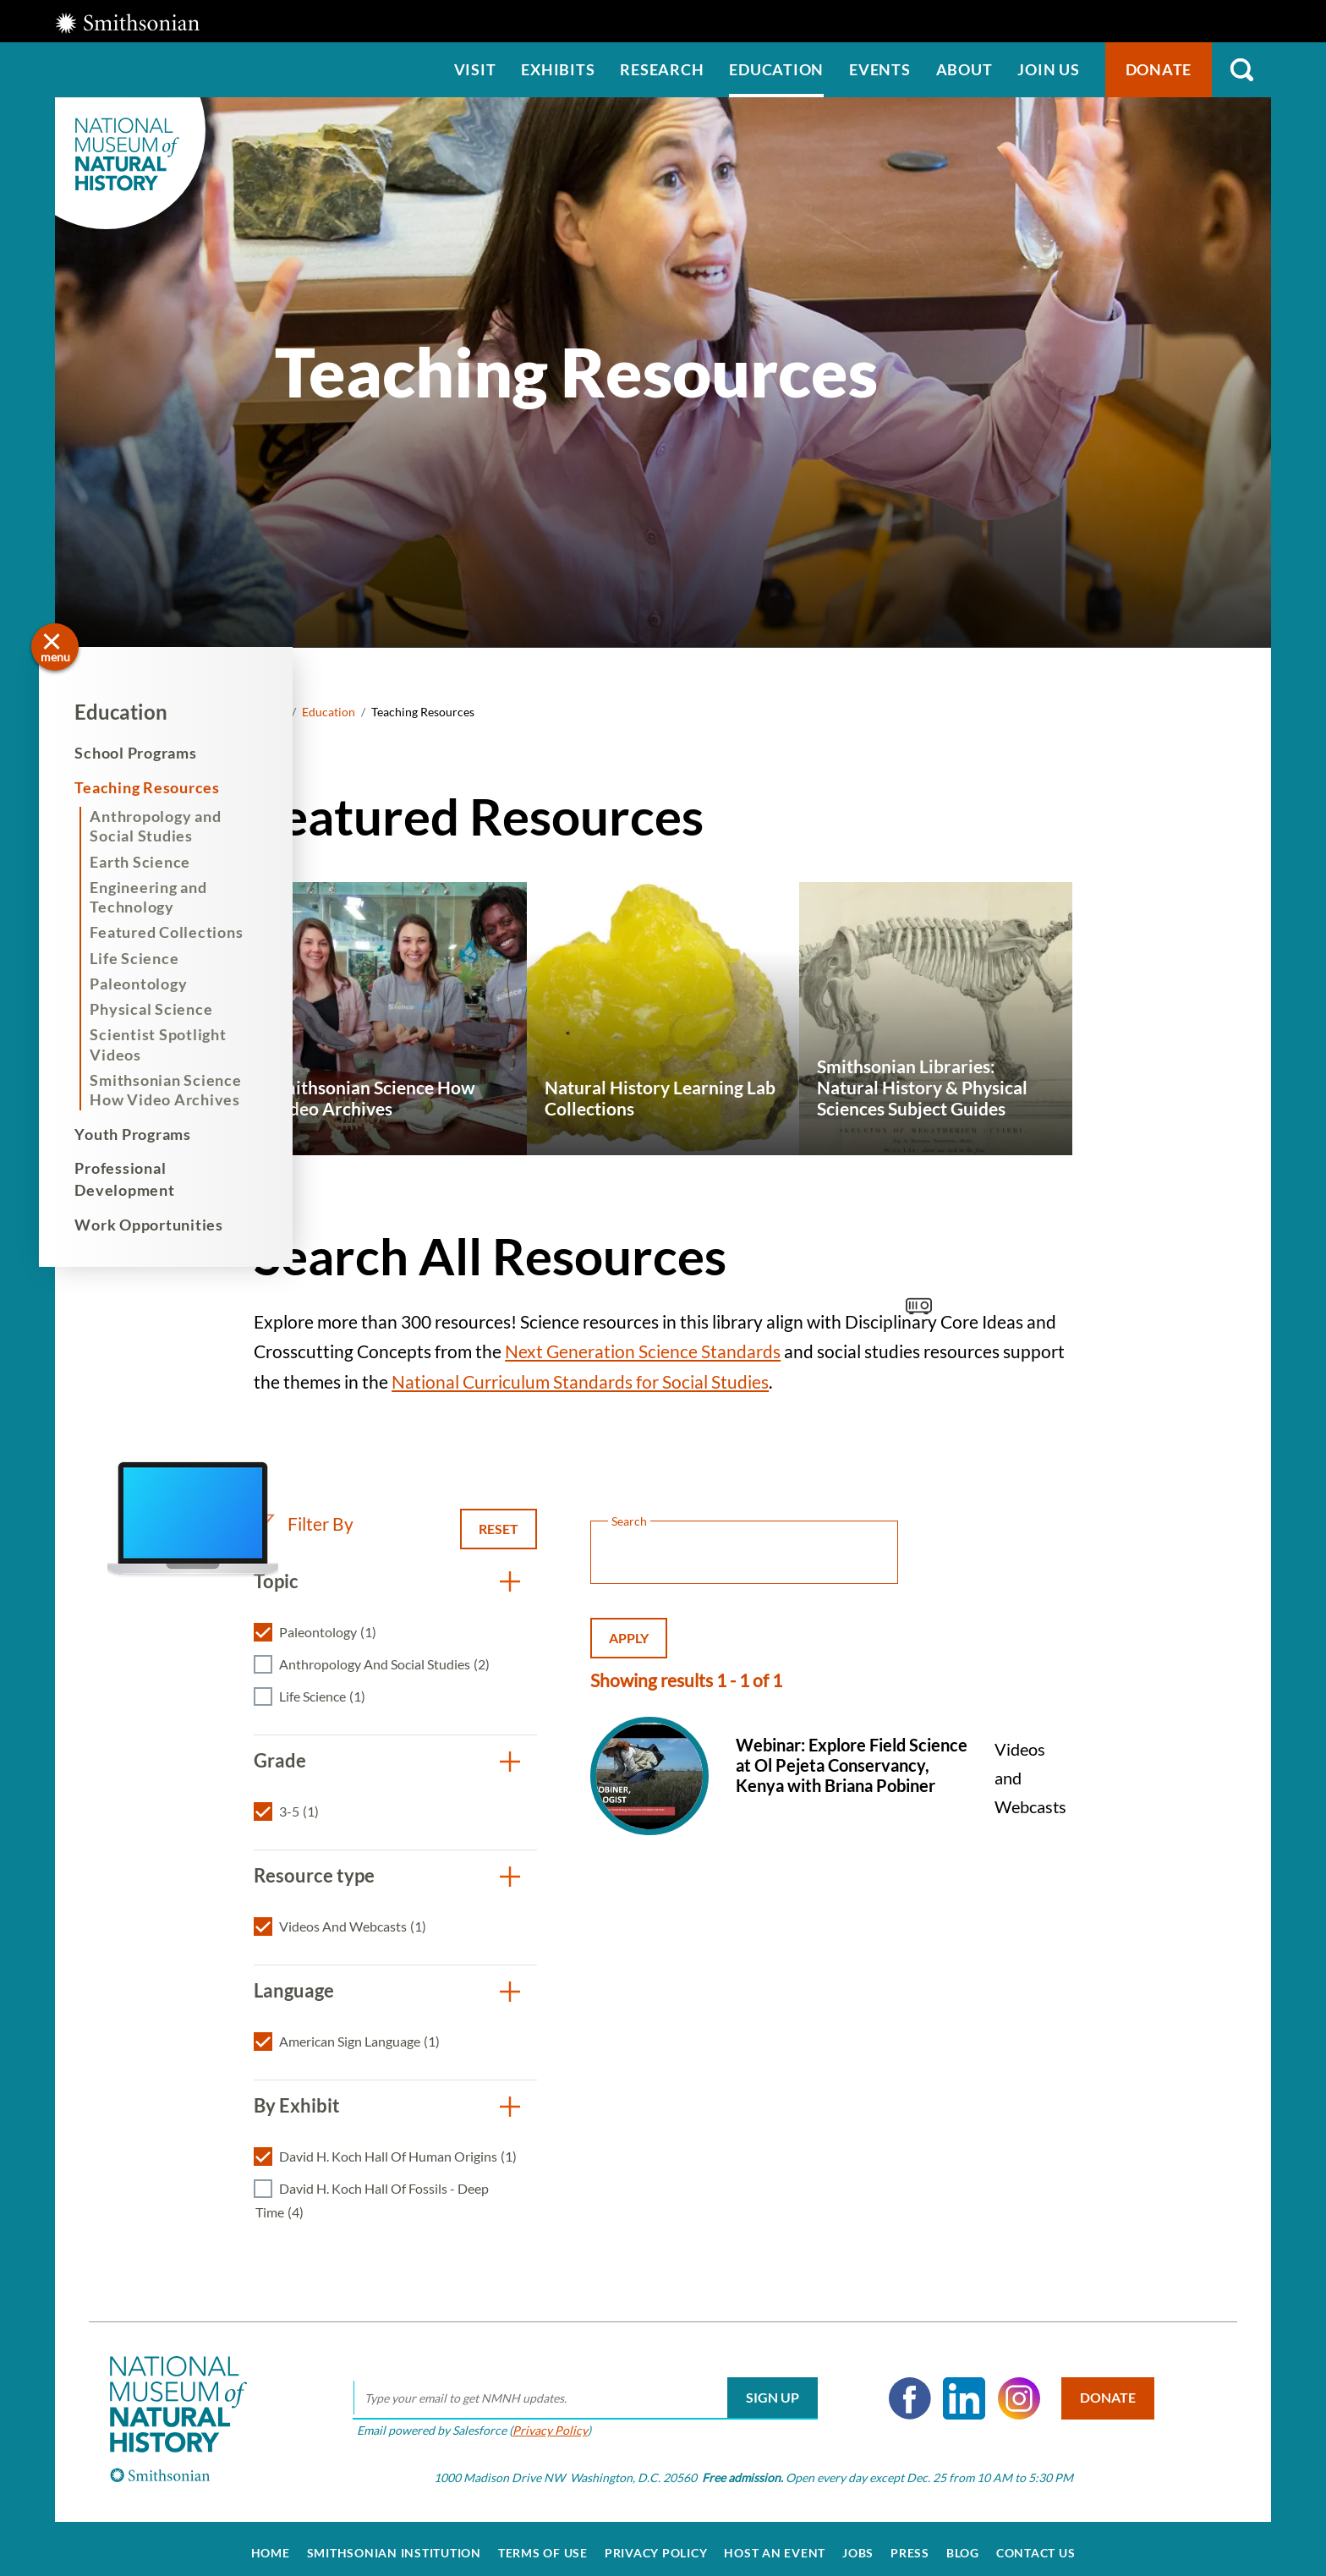 The height and width of the screenshot is (2576, 1326). I want to click on connect to an external projector or display, so click(918, 1306).